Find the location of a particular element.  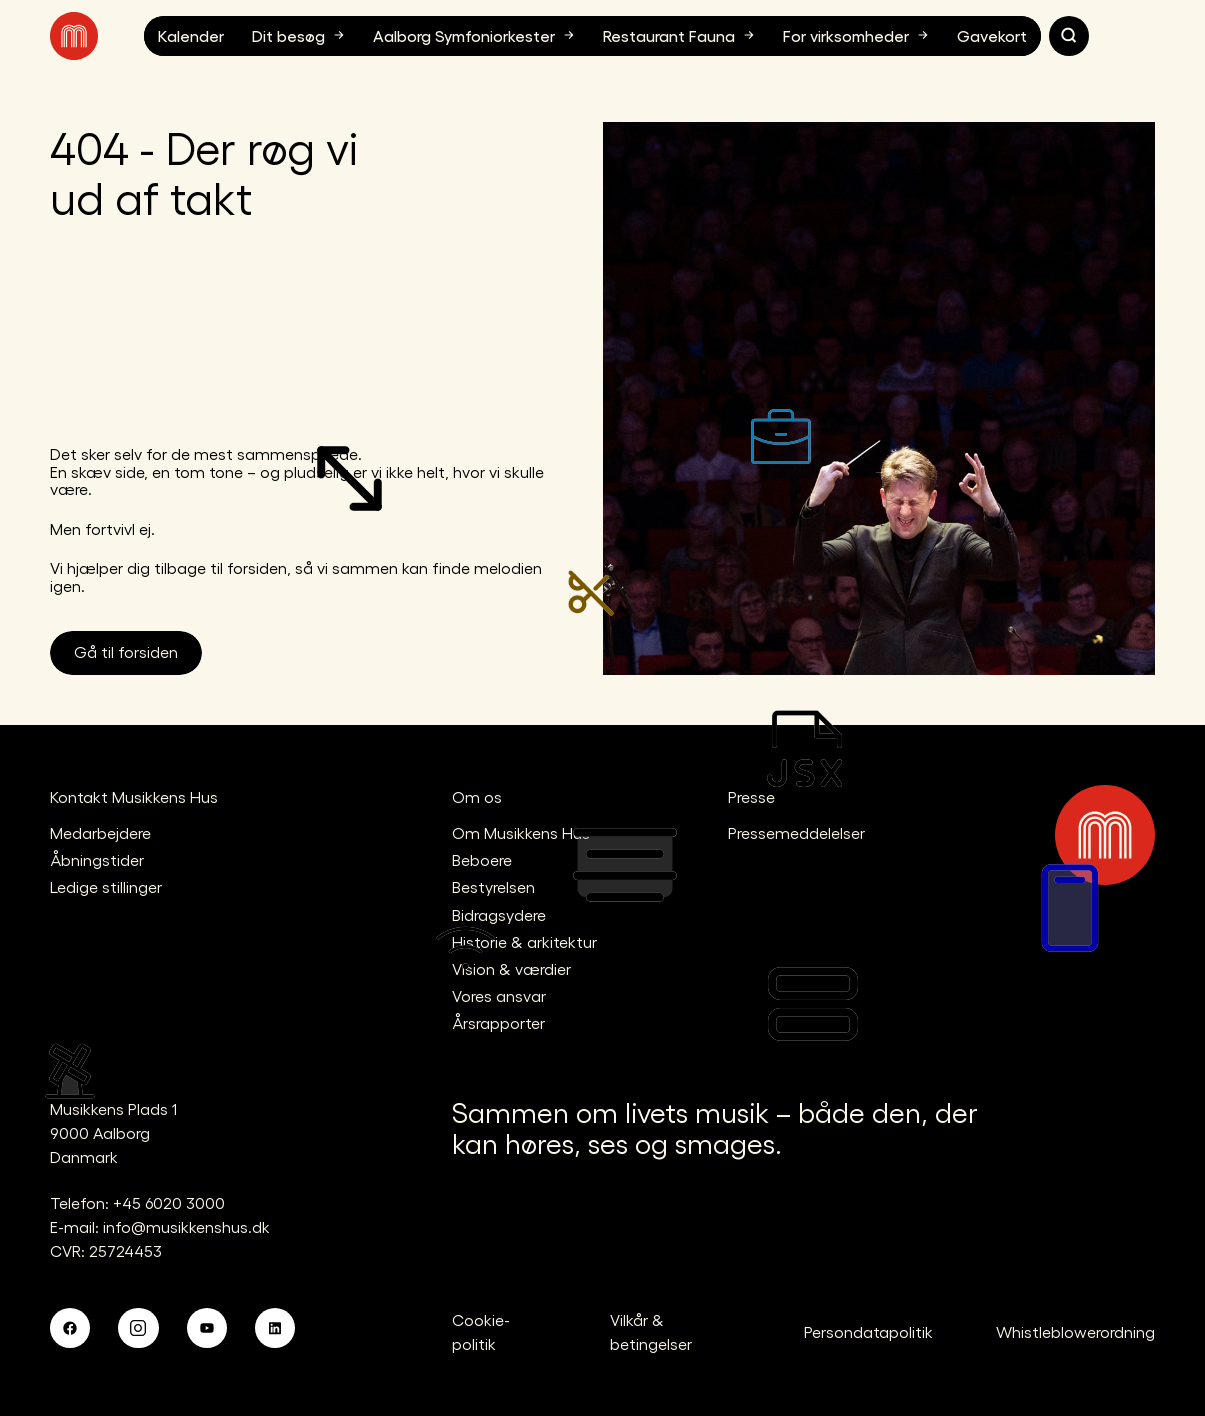

stretch or expand content horizontally is located at coordinates (813, 1004).